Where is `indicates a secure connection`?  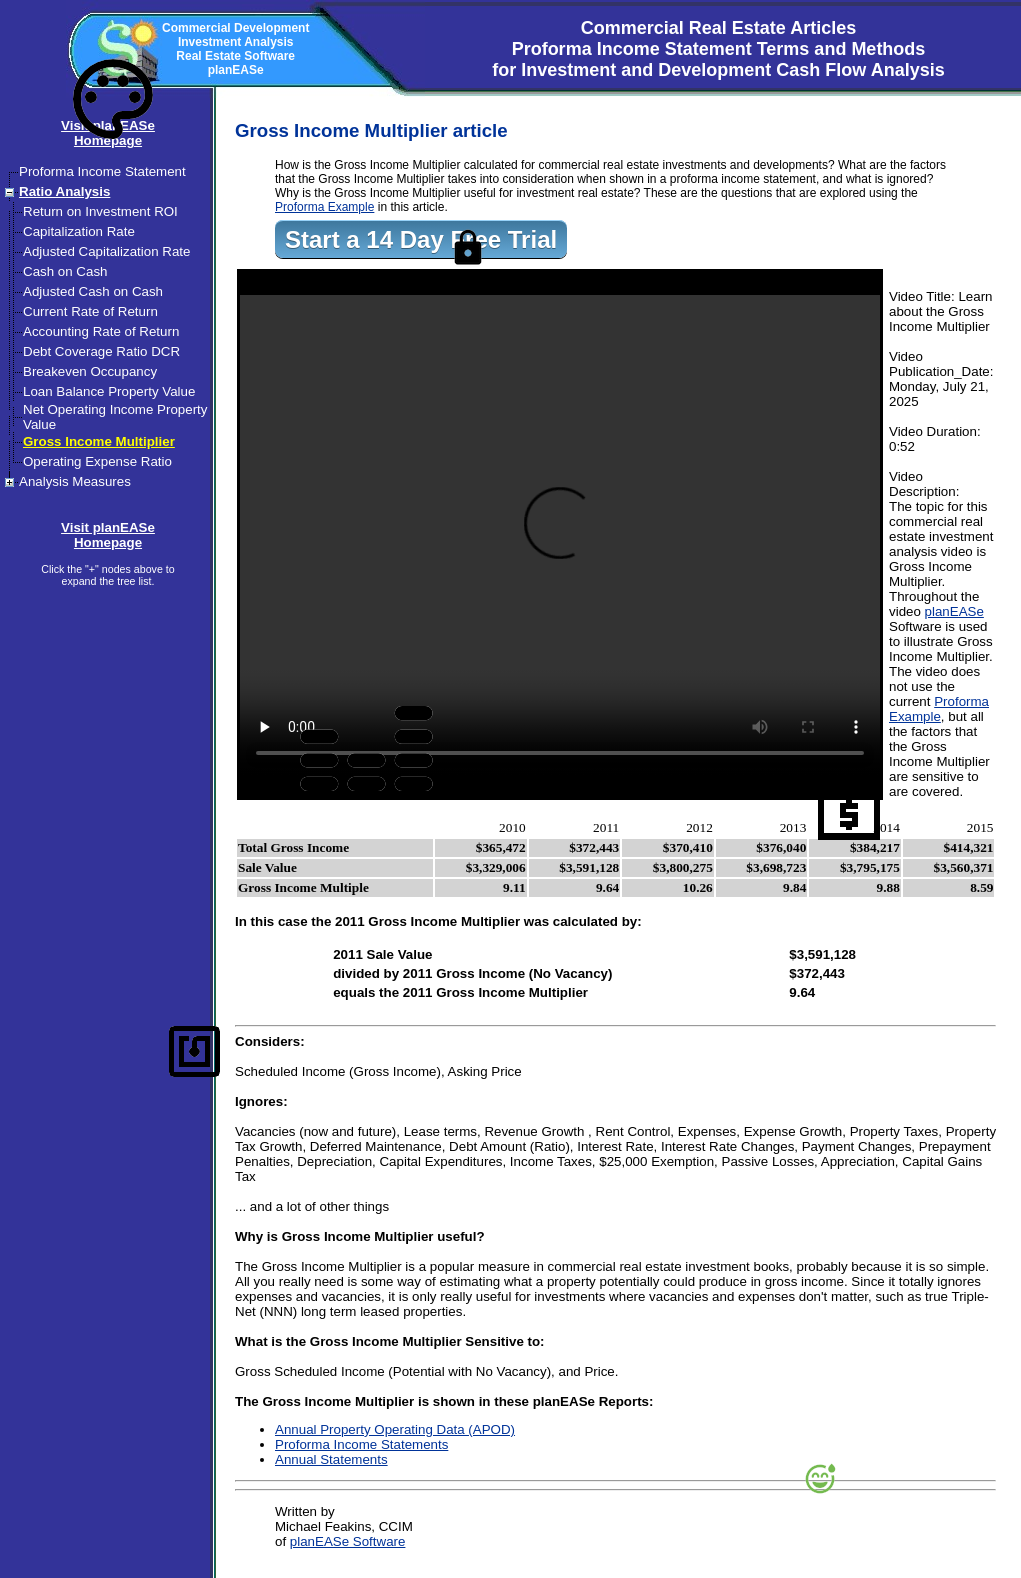 indicates a secure connection is located at coordinates (468, 248).